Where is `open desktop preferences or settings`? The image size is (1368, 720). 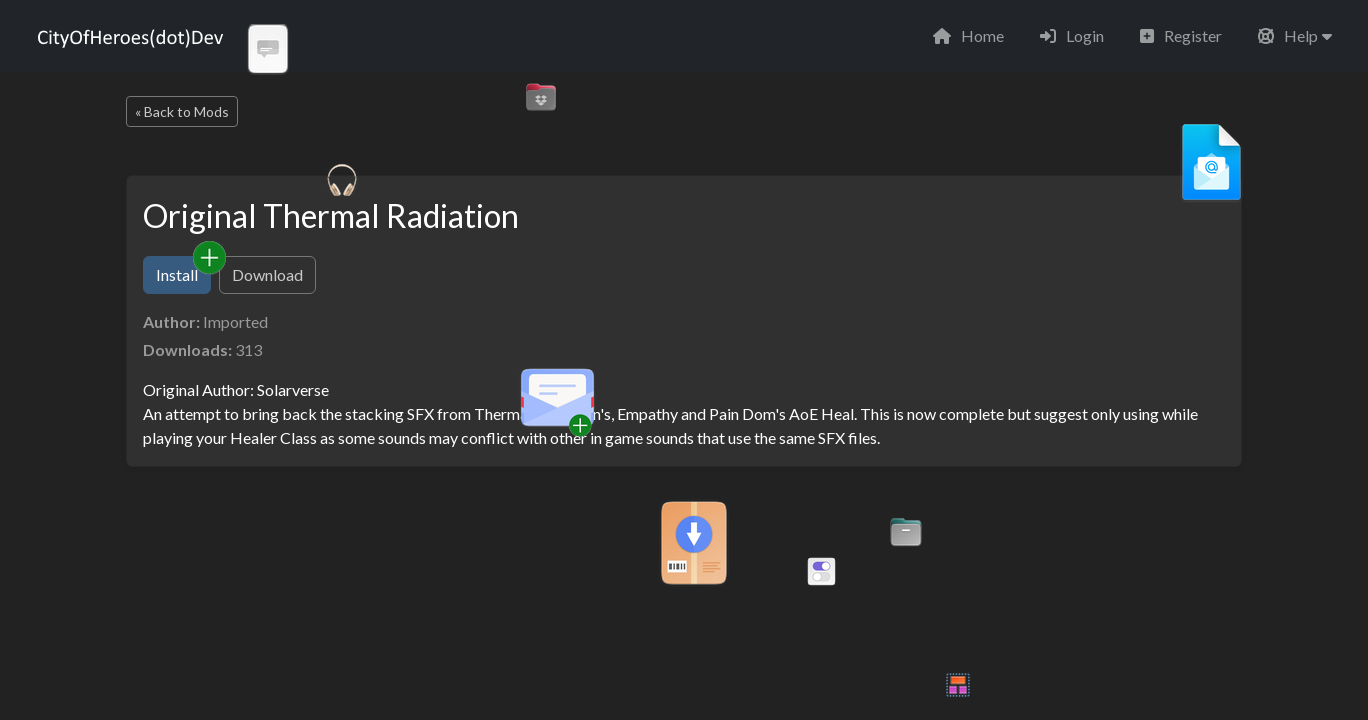
open desktop preferences or settings is located at coordinates (821, 571).